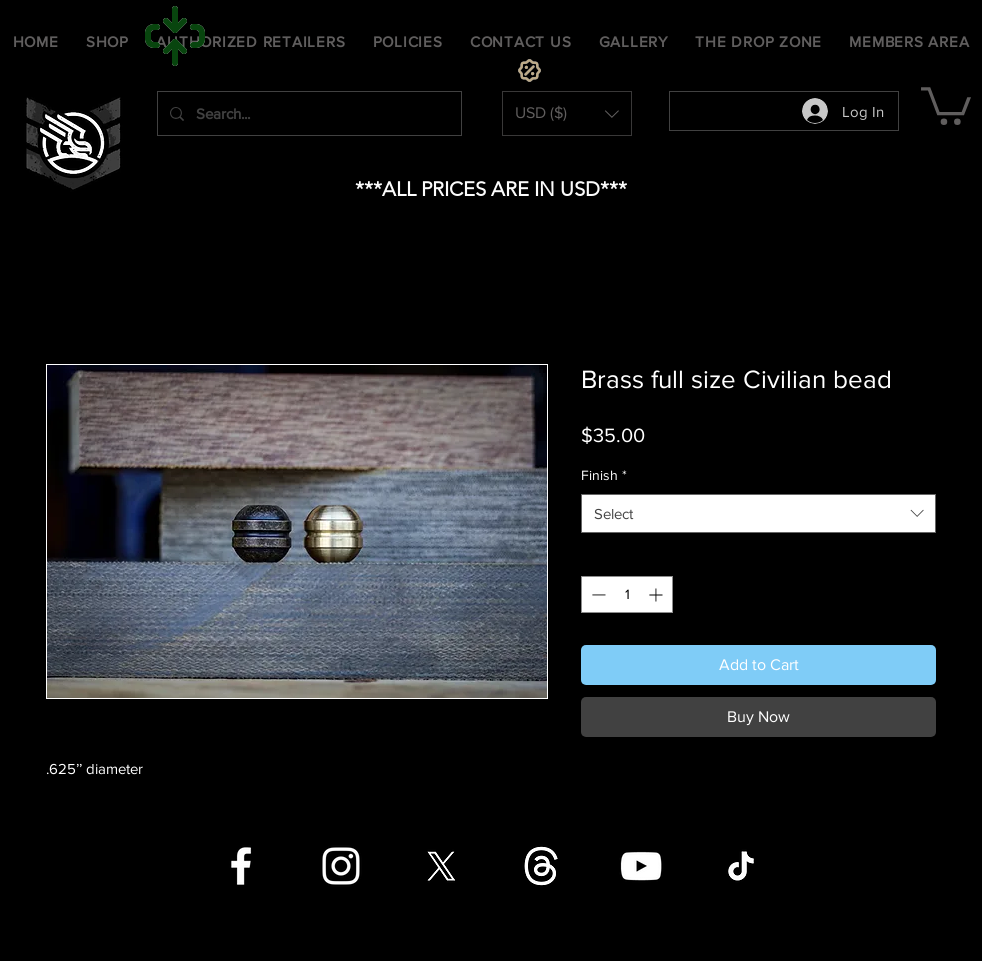 The image size is (982, 961). Describe the element at coordinates (175, 36) in the screenshot. I see `collapse viewport height` at that location.